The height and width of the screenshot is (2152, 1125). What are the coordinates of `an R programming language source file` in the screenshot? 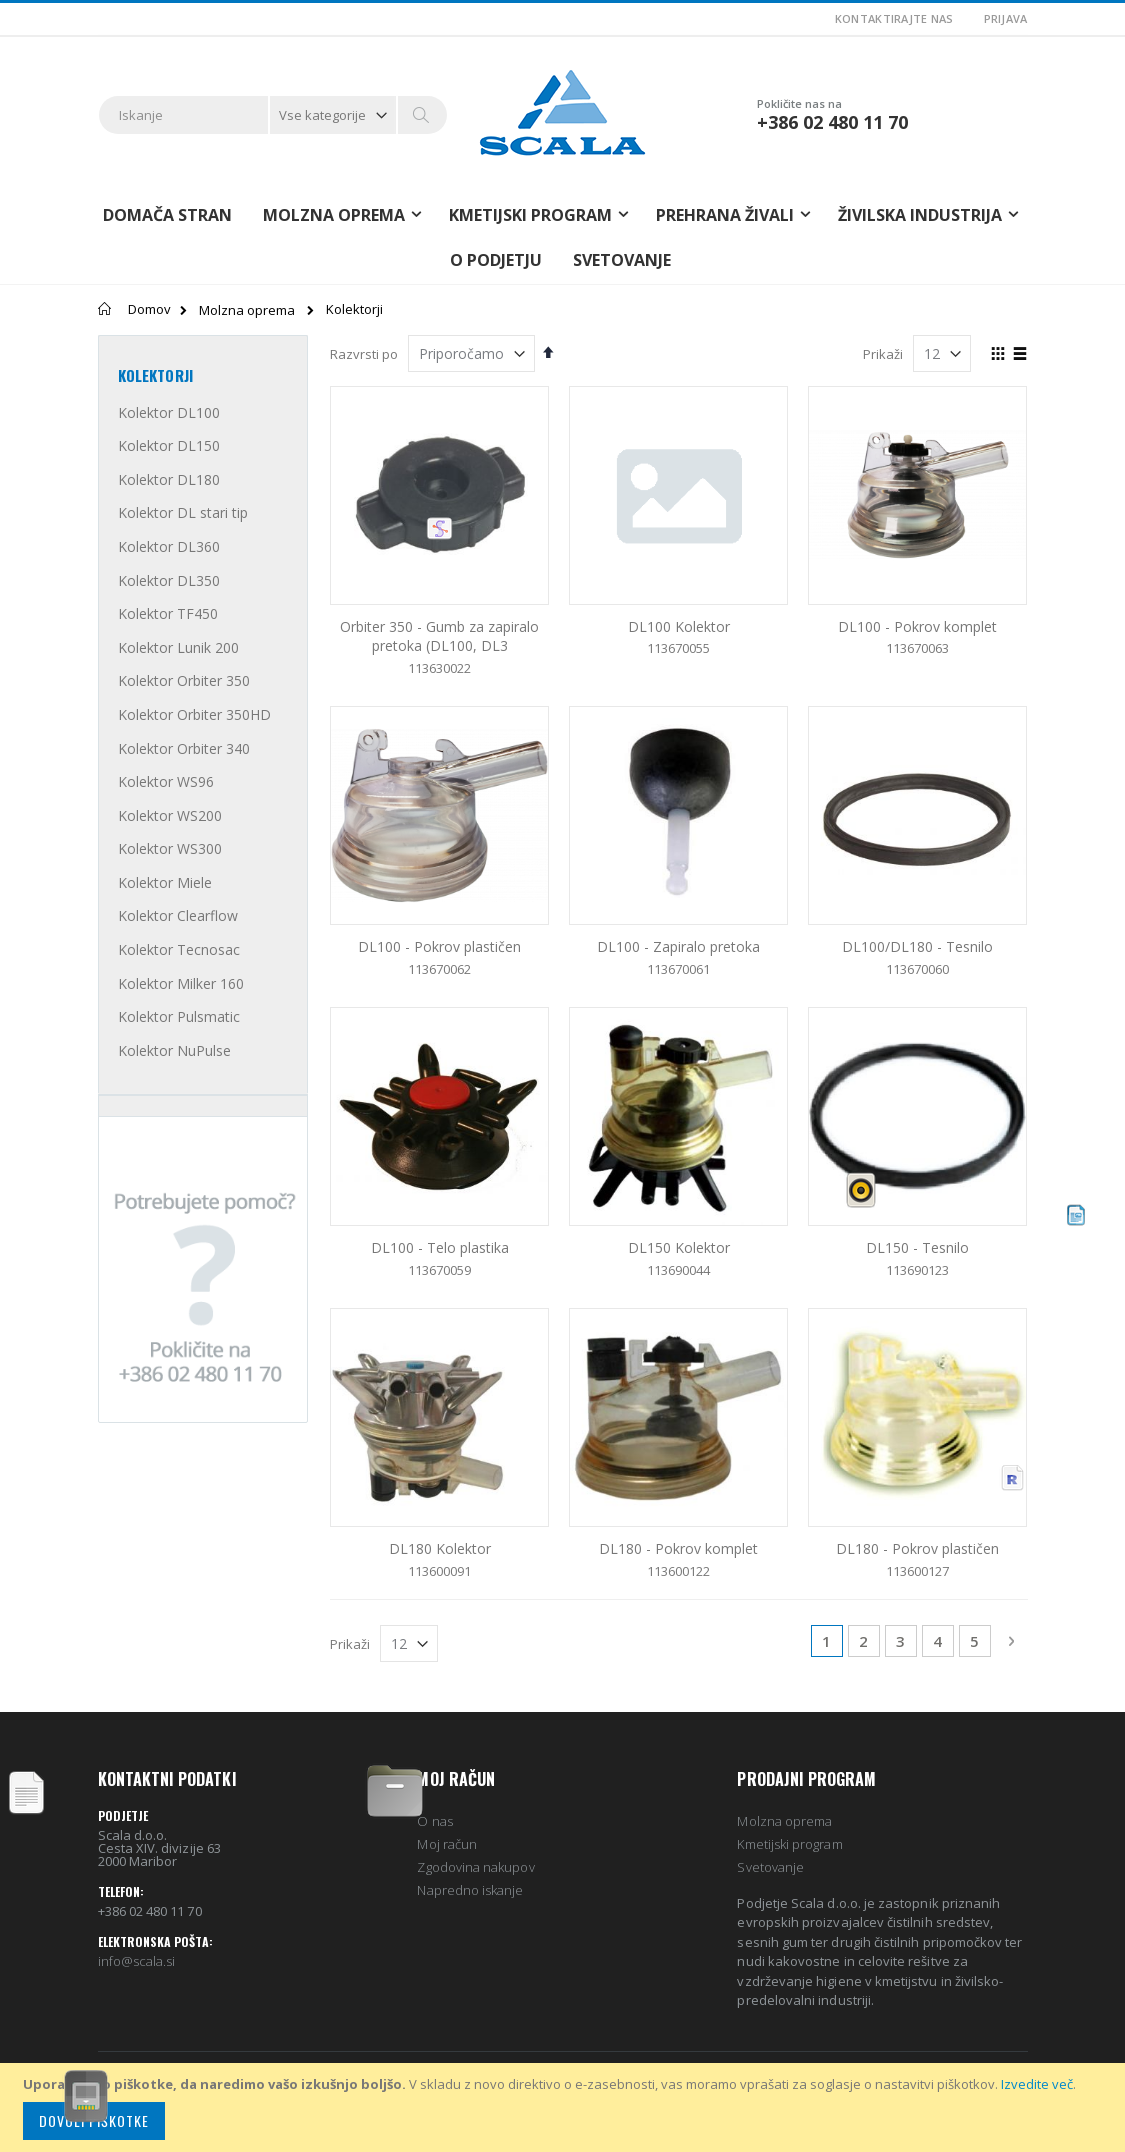 It's located at (1012, 1477).